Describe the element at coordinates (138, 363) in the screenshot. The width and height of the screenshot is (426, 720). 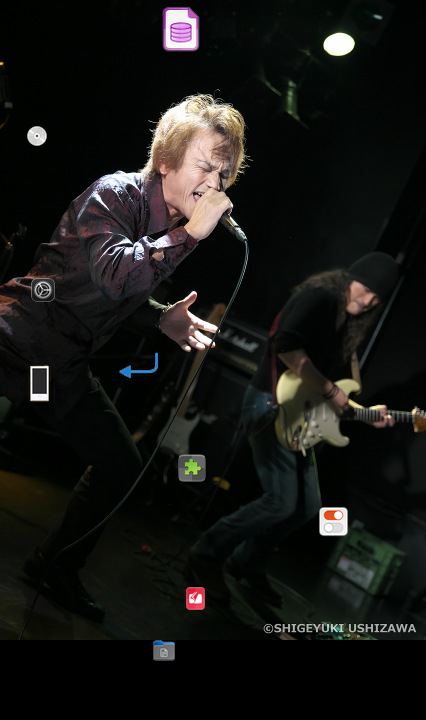
I see `reply to an email message` at that location.